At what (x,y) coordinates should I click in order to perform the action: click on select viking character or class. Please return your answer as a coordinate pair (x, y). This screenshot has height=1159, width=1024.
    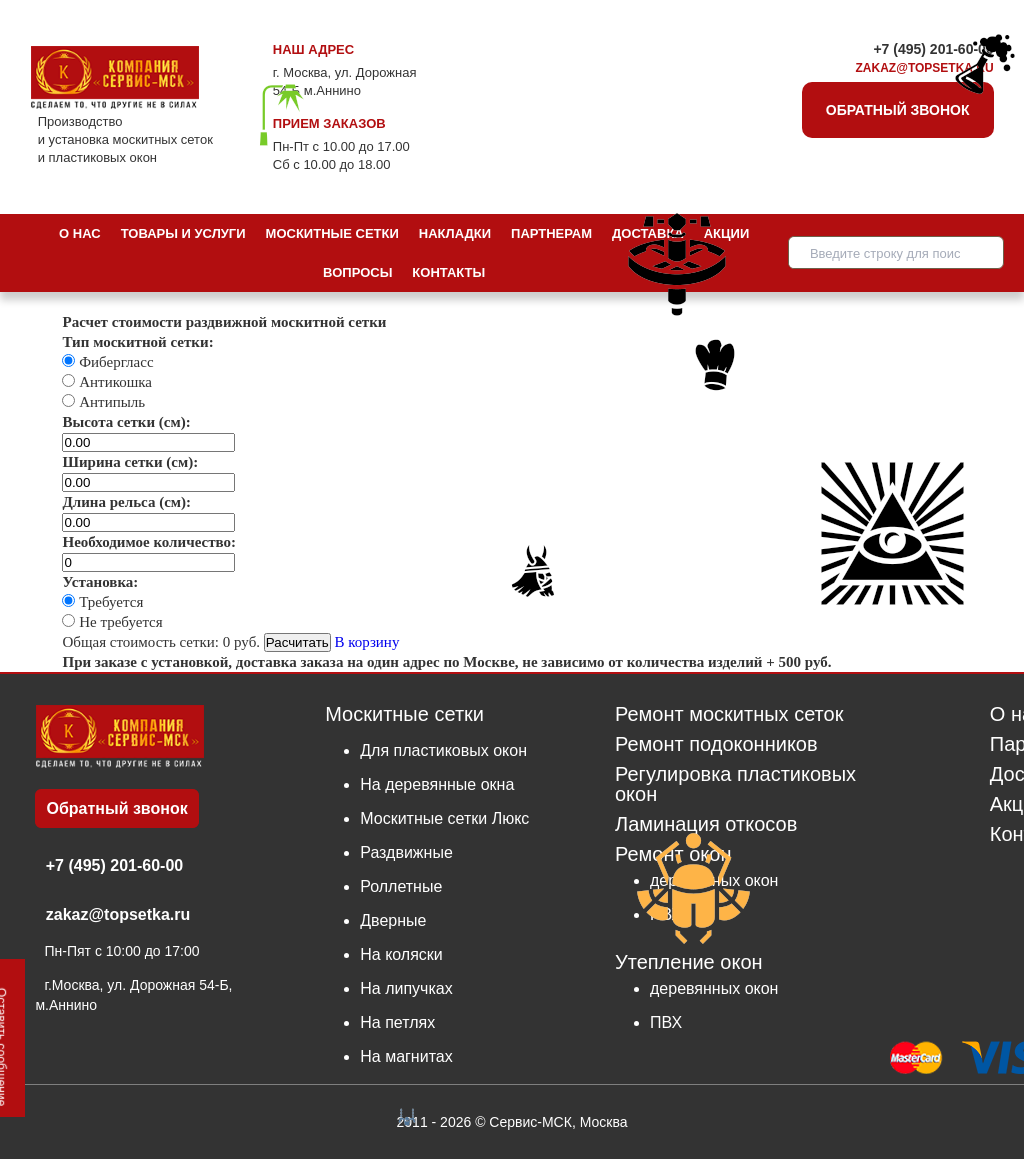
    Looking at the image, I should click on (533, 571).